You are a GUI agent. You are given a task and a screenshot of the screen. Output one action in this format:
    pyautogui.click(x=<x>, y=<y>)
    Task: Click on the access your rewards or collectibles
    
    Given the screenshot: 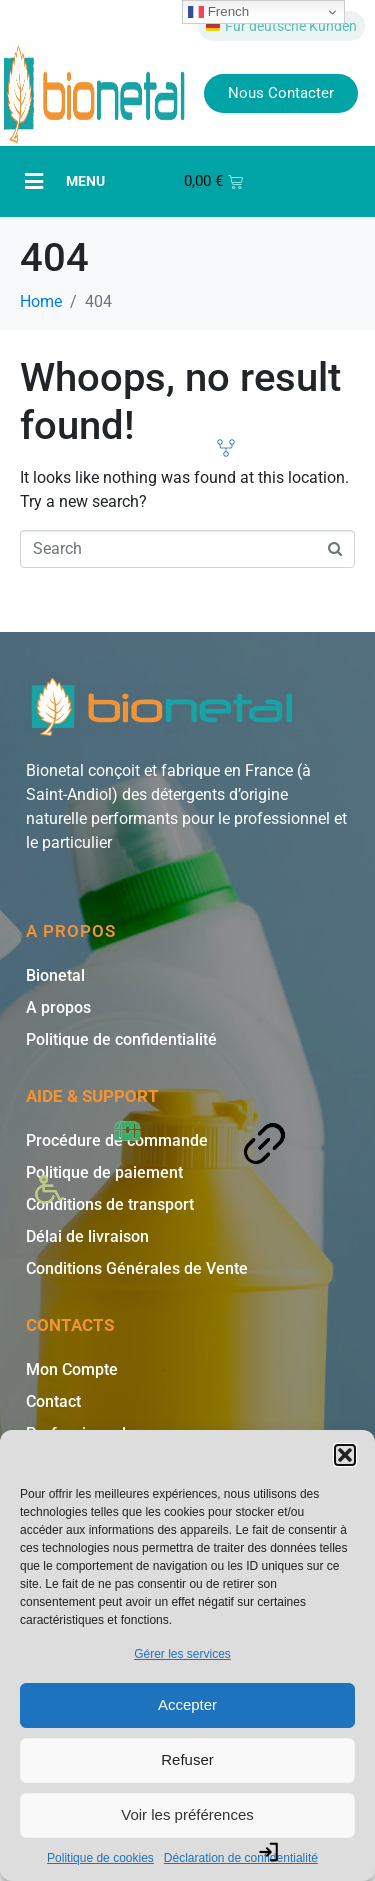 What is the action you would take?
    pyautogui.click(x=127, y=1131)
    